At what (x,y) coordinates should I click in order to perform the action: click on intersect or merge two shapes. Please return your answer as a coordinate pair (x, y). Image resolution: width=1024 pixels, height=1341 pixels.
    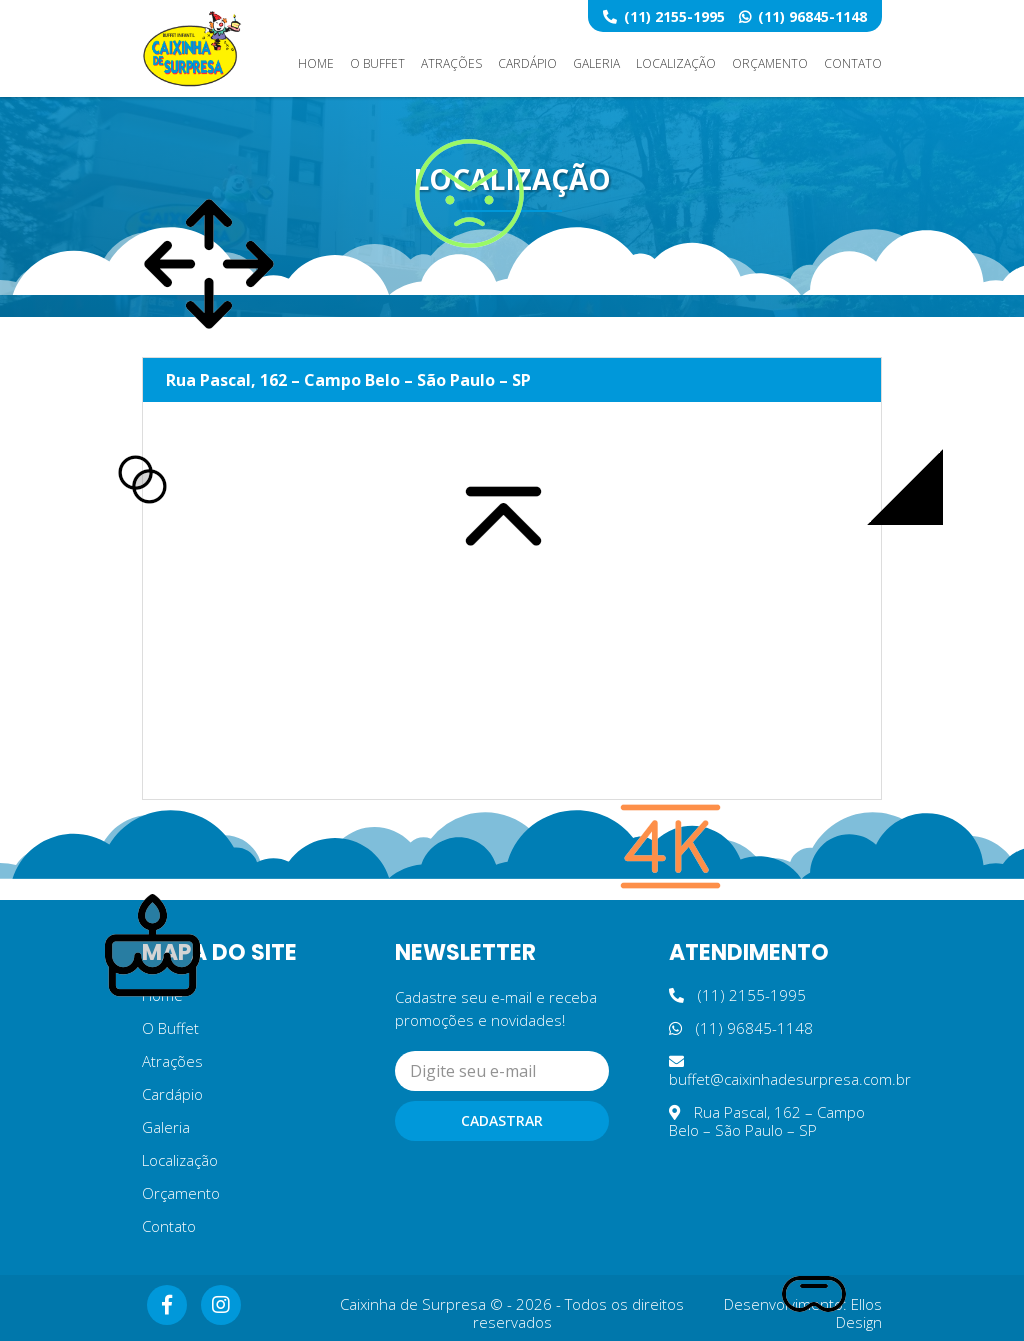
    Looking at the image, I should click on (142, 479).